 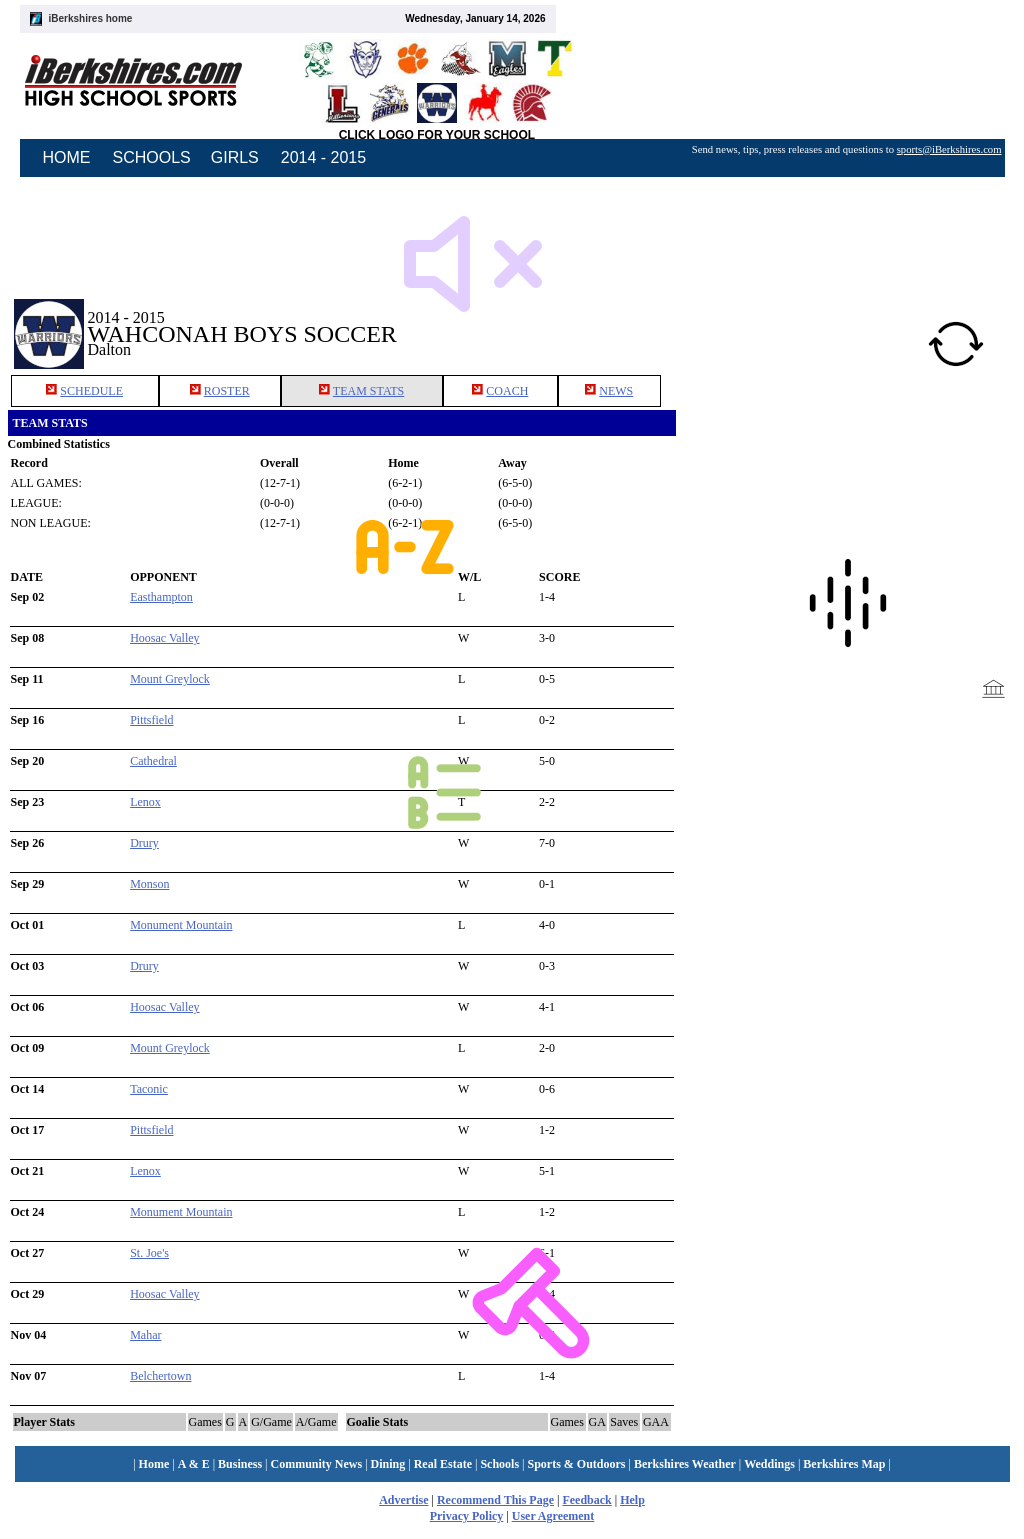 I want to click on sync data across devices, so click(x=956, y=344).